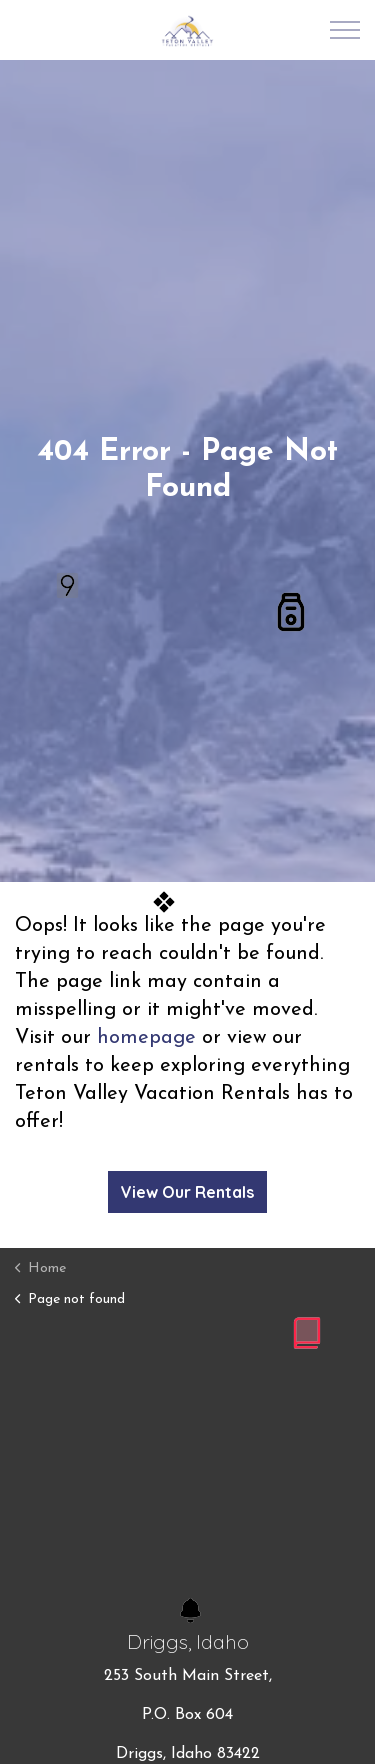 This screenshot has width=375, height=1764. I want to click on indicates the number nine in a sequence or list, so click(67, 585).